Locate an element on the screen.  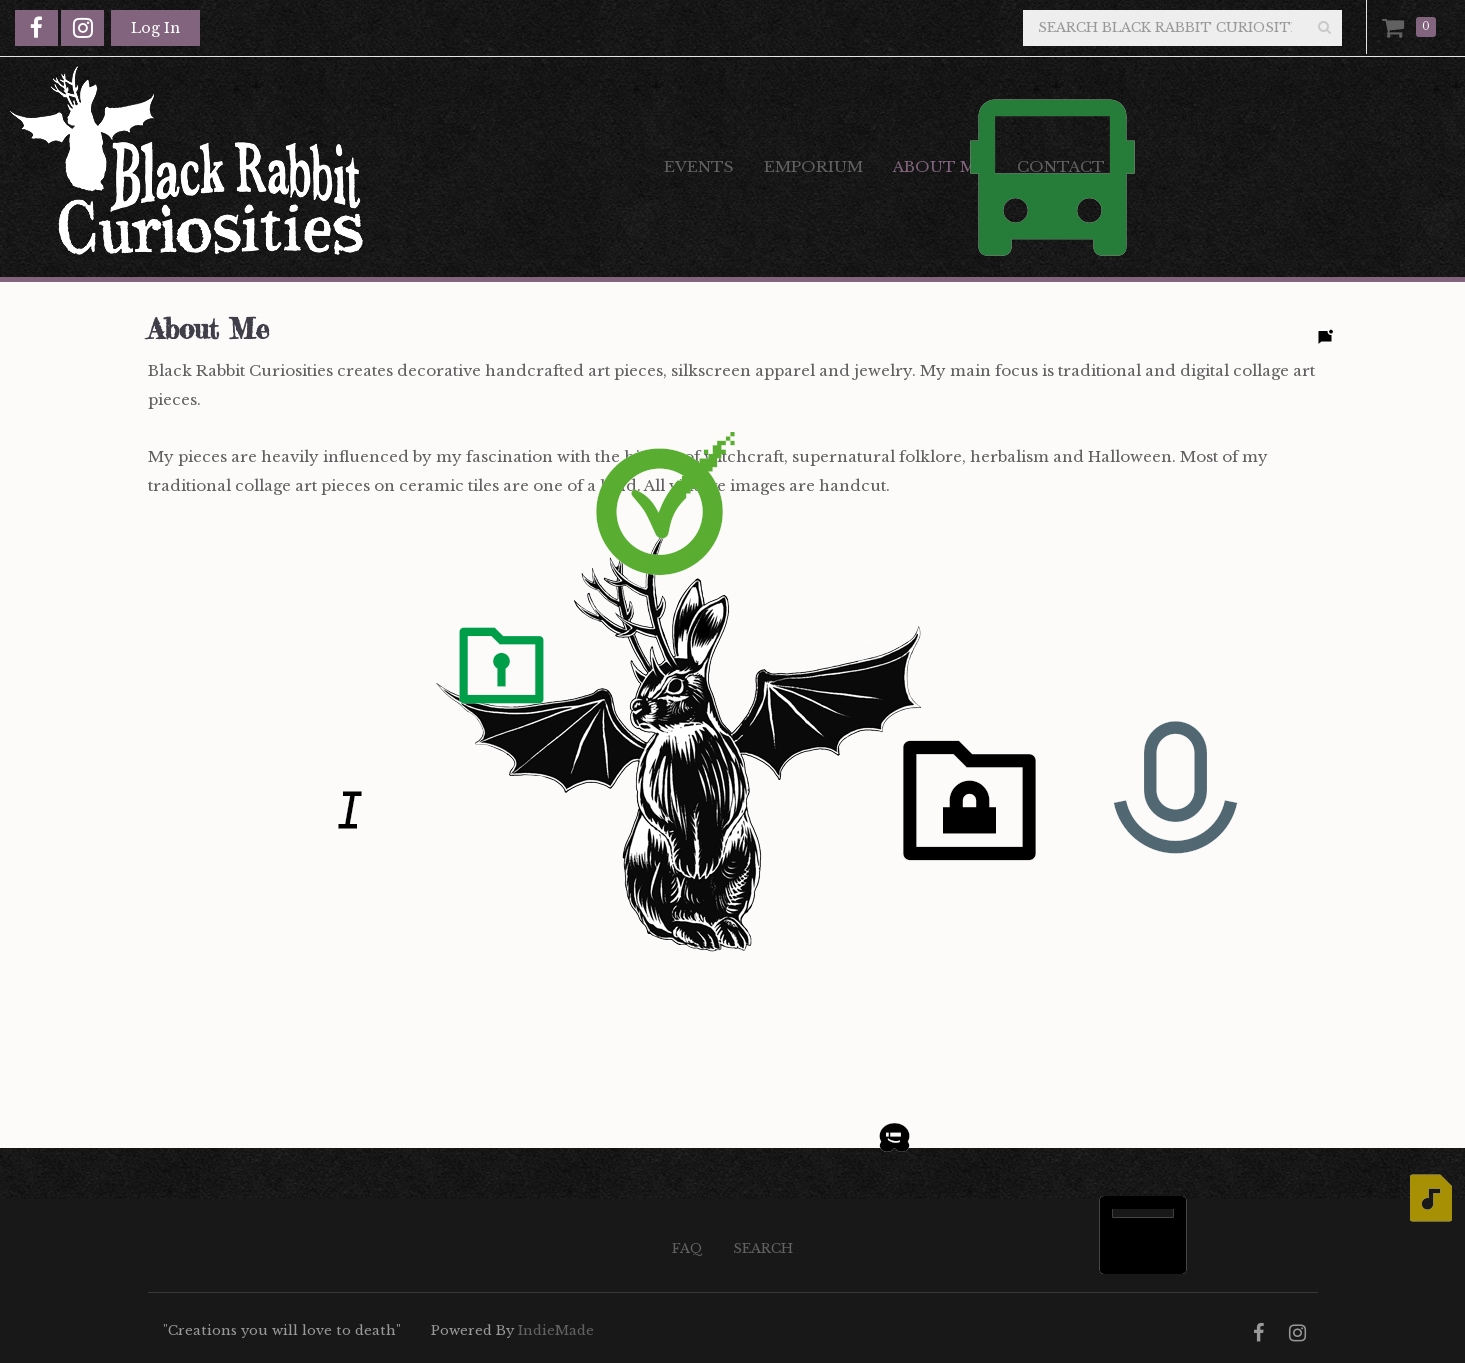
apply italic formatting to selected text is located at coordinates (350, 810).